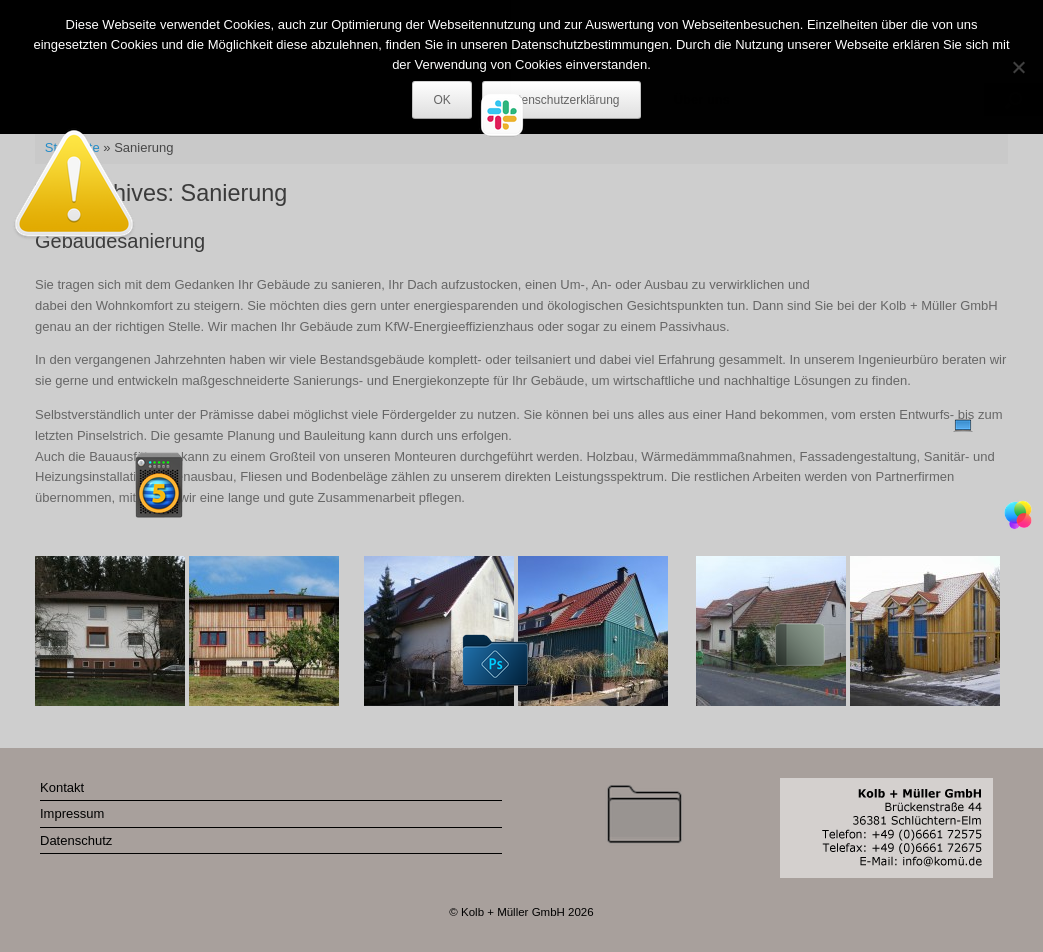 The height and width of the screenshot is (952, 1043). Describe the element at coordinates (502, 115) in the screenshot. I see `open Slack` at that location.